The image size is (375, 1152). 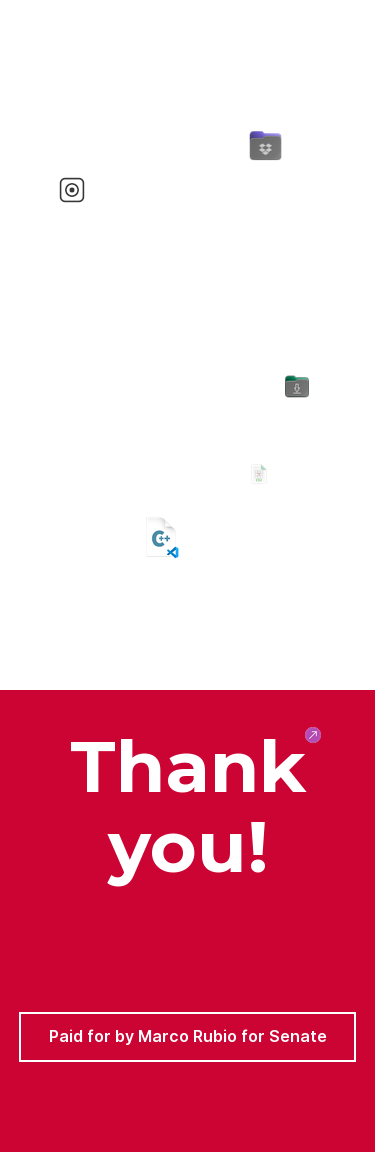 I want to click on open your dropbox synced folder, so click(x=265, y=145).